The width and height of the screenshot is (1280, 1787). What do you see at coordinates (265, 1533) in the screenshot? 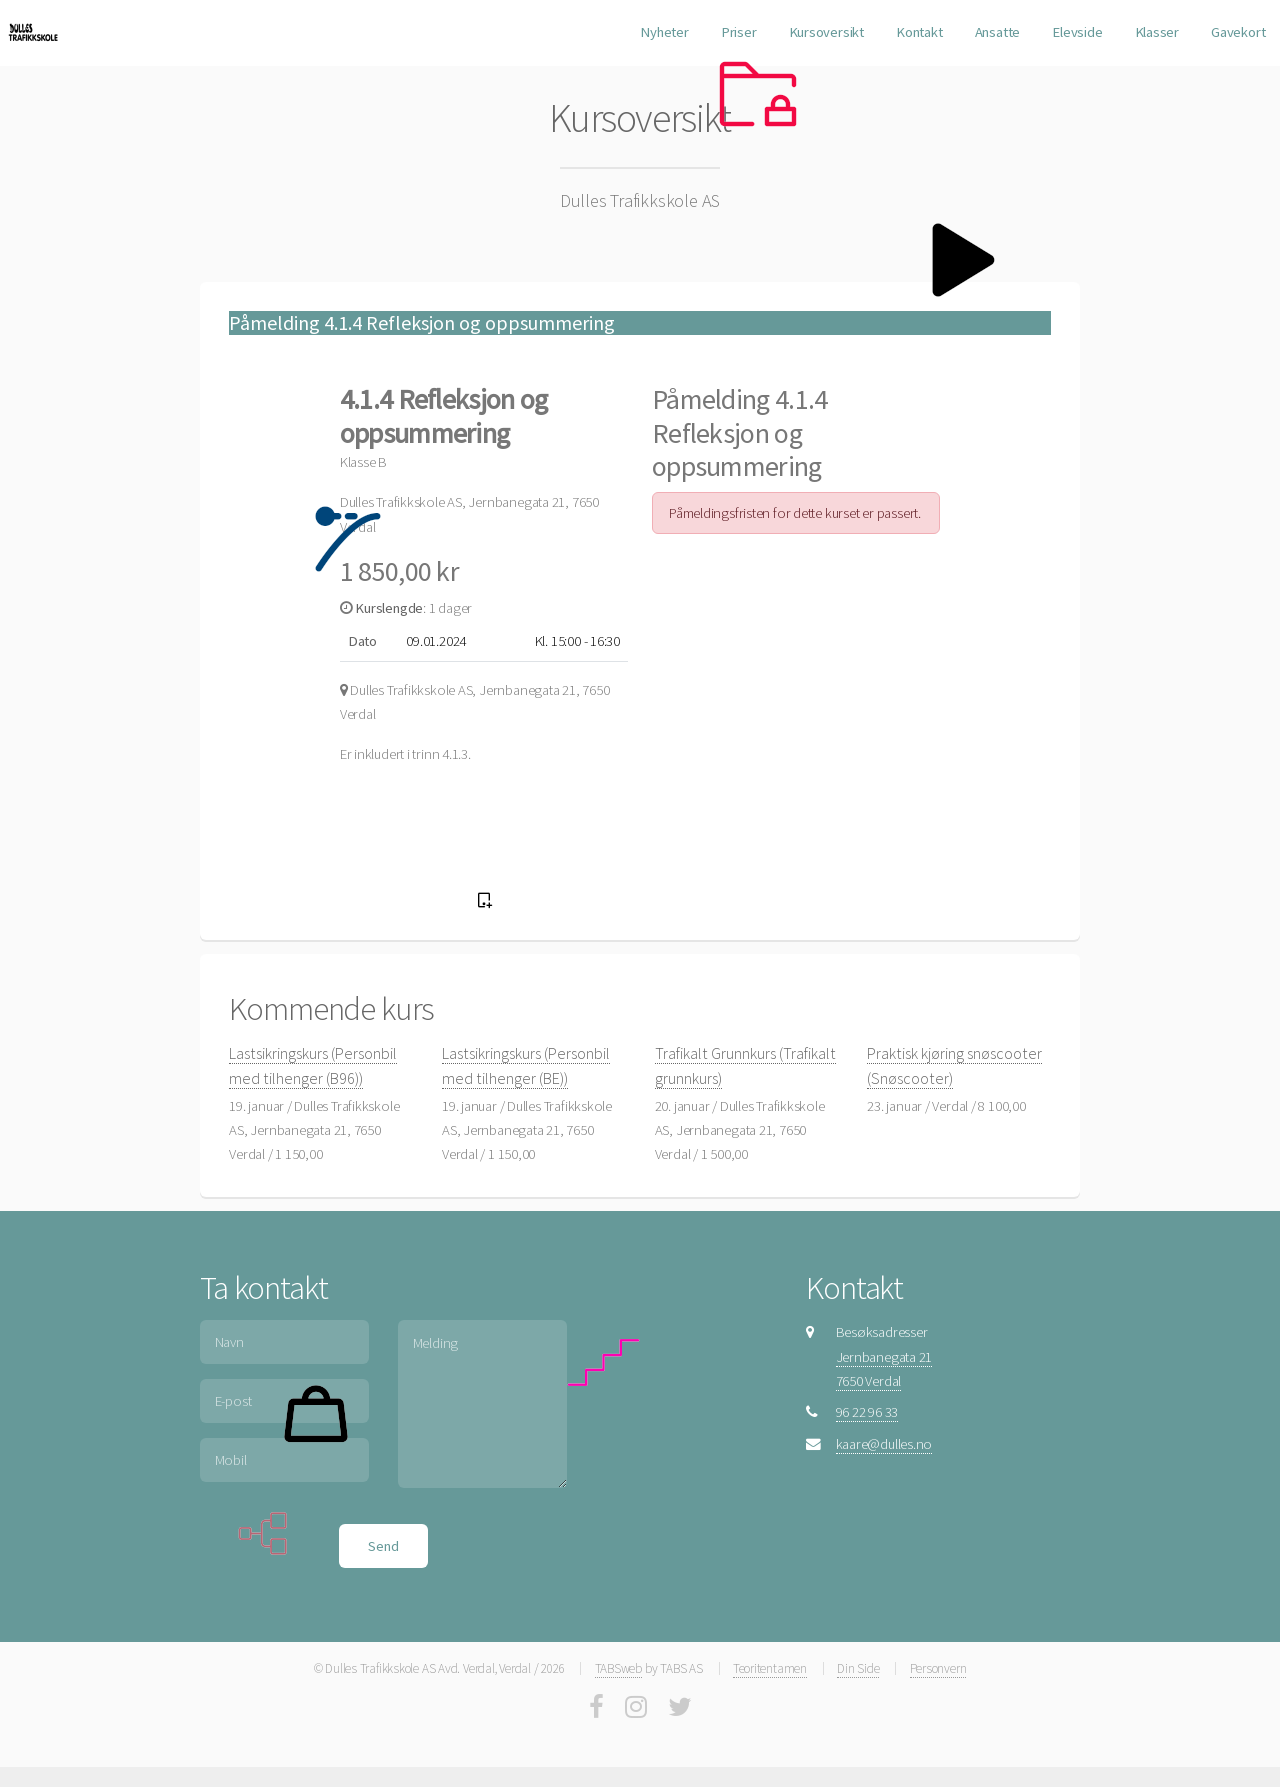
I see `view hierarchical data or folder structure` at bounding box center [265, 1533].